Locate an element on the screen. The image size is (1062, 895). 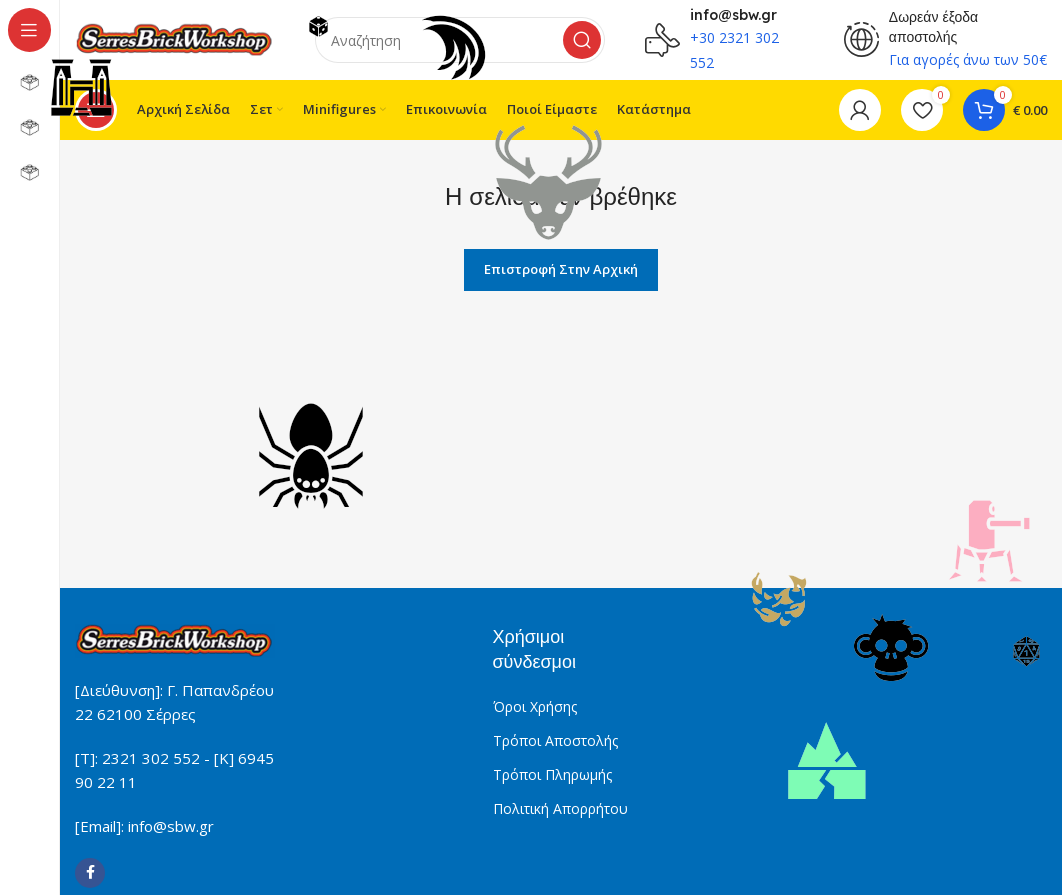
wildlife or hunting game category is located at coordinates (548, 182).